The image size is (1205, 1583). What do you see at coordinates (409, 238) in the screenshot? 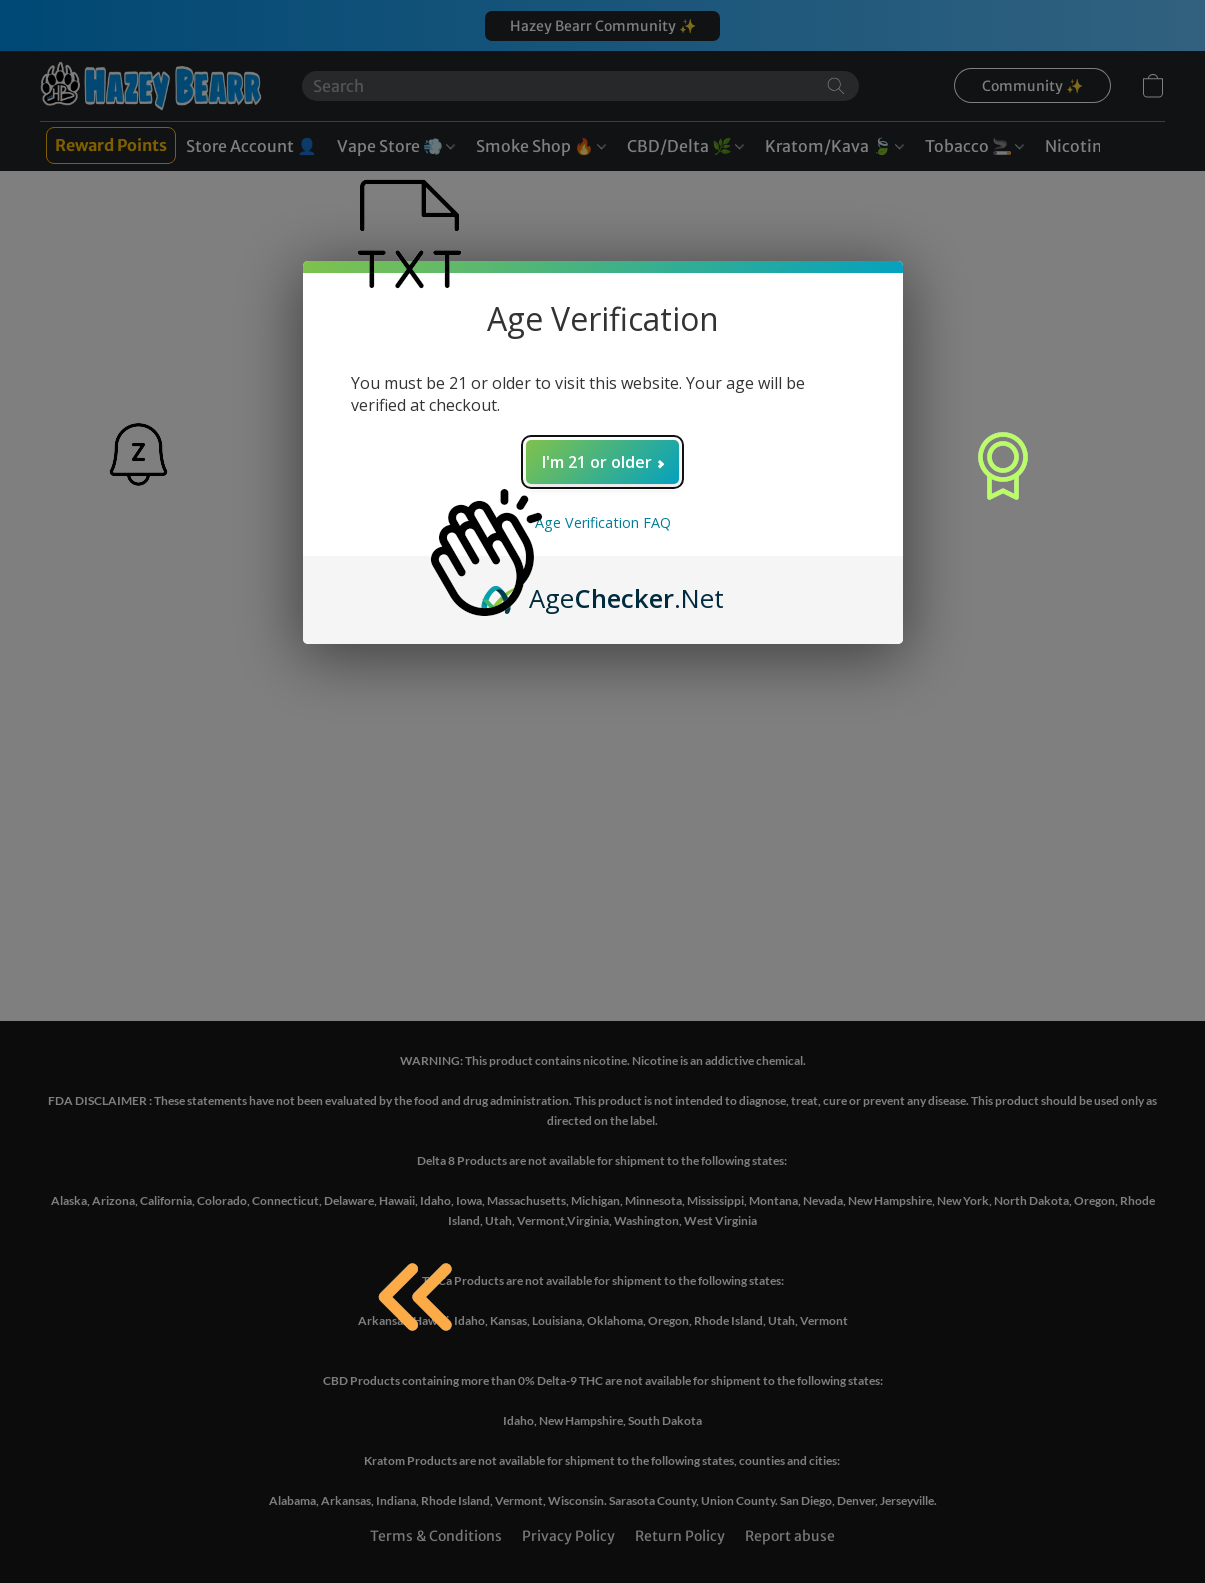
I see `open a text file` at bounding box center [409, 238].